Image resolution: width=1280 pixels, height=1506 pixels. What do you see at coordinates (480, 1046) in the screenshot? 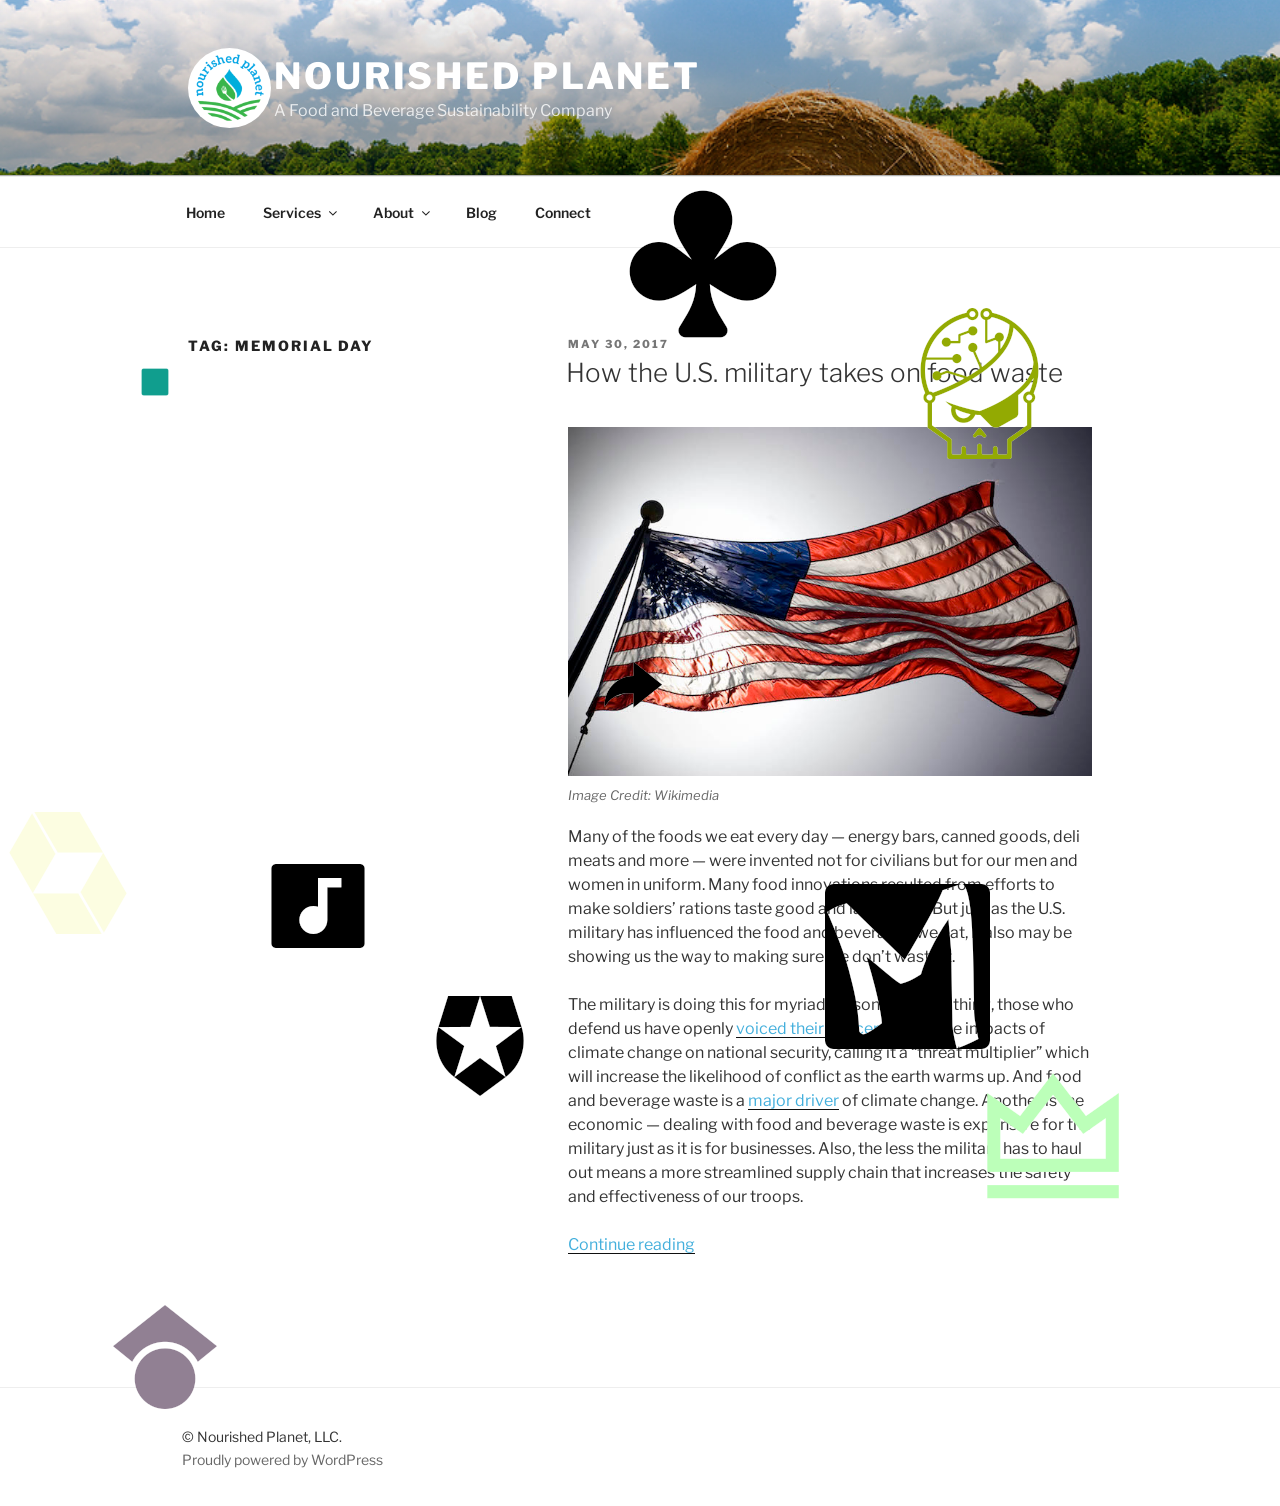
I see `Auth0 identity and authentication service logo` at bounding box center [480, 1046].